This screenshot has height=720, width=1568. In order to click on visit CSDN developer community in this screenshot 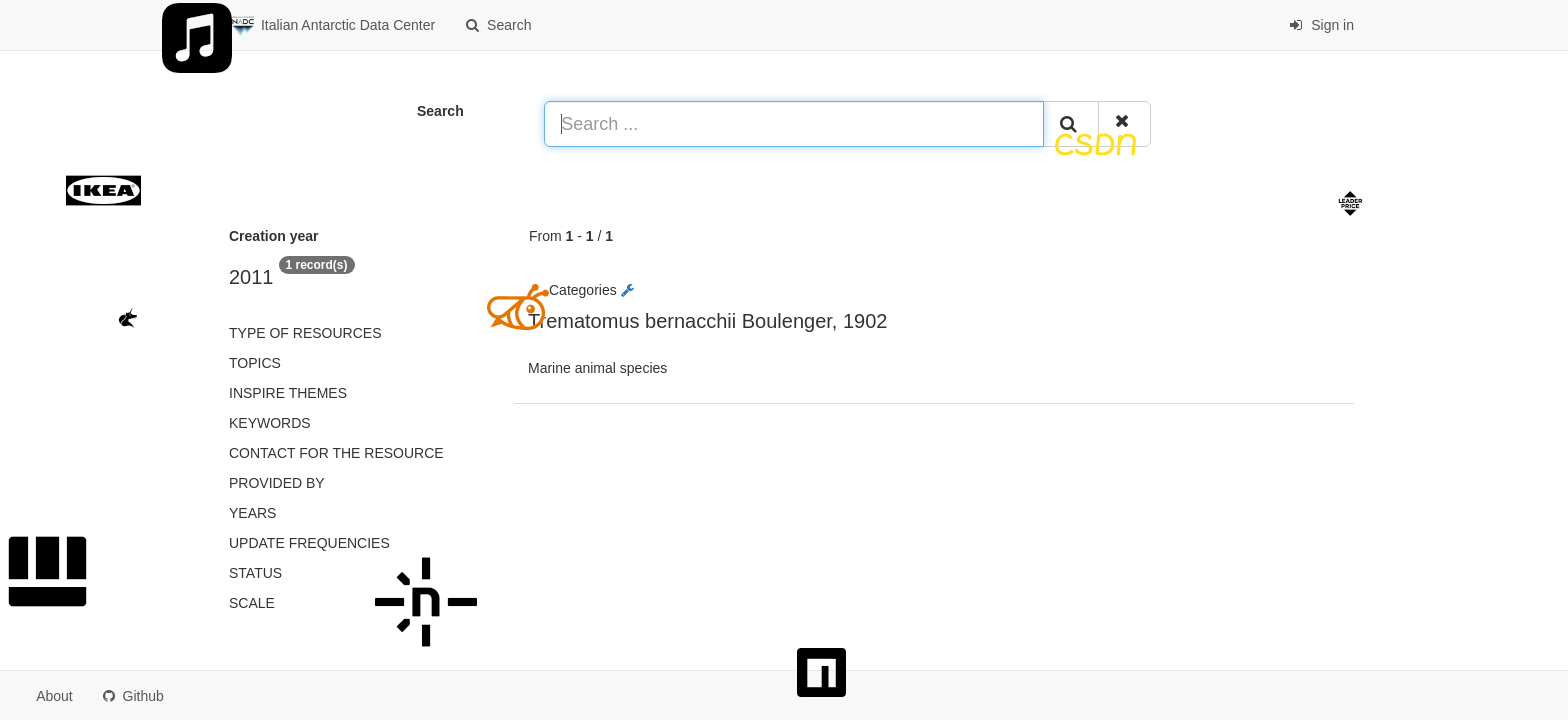, I will do `click(1095, 144)`.